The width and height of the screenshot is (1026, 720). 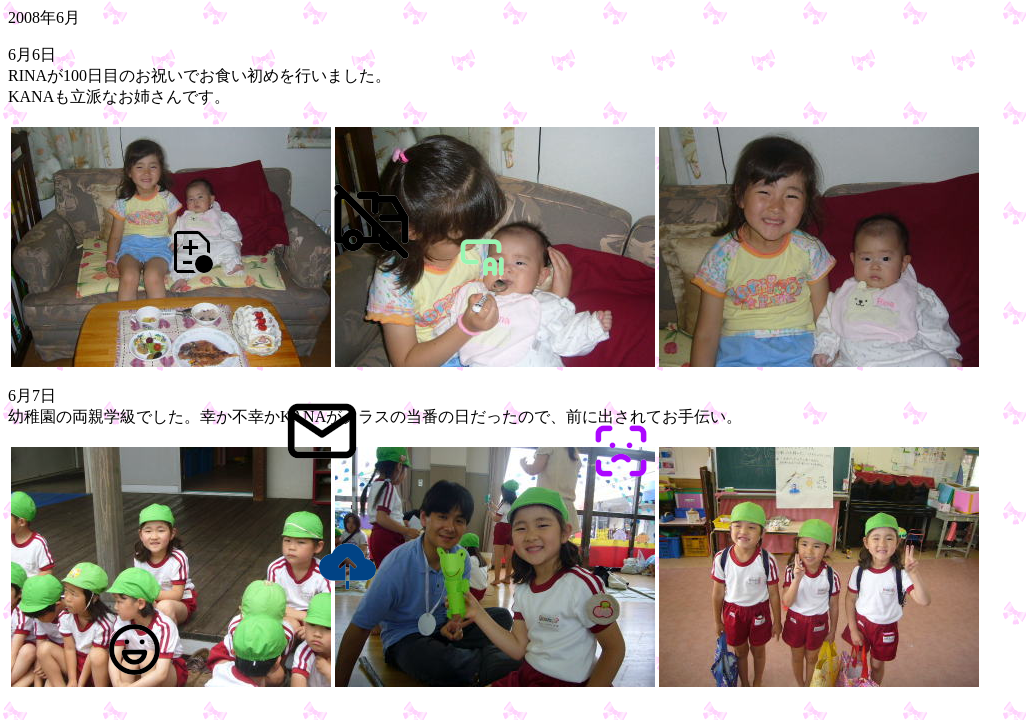 What do you see at coordinates (621, 451) in the screenshot?
I see `face id authentication failed` at bounding box center [621, 451].